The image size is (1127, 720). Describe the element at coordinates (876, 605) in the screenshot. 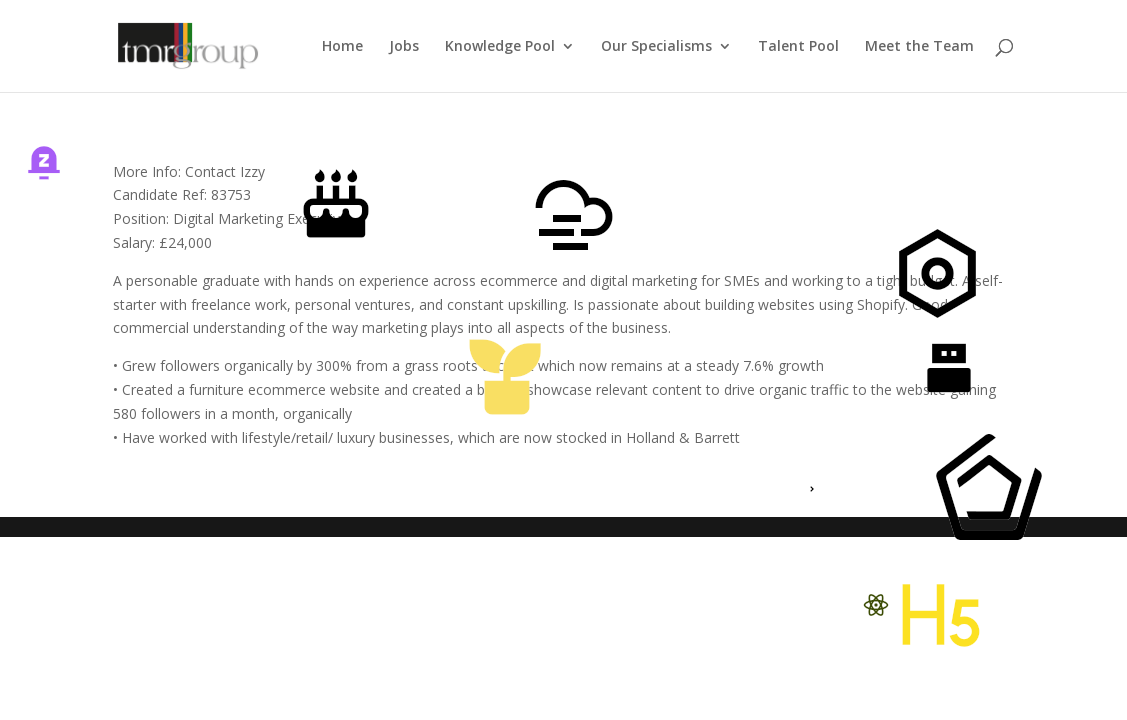

I see `react.js framework logo` at that location.